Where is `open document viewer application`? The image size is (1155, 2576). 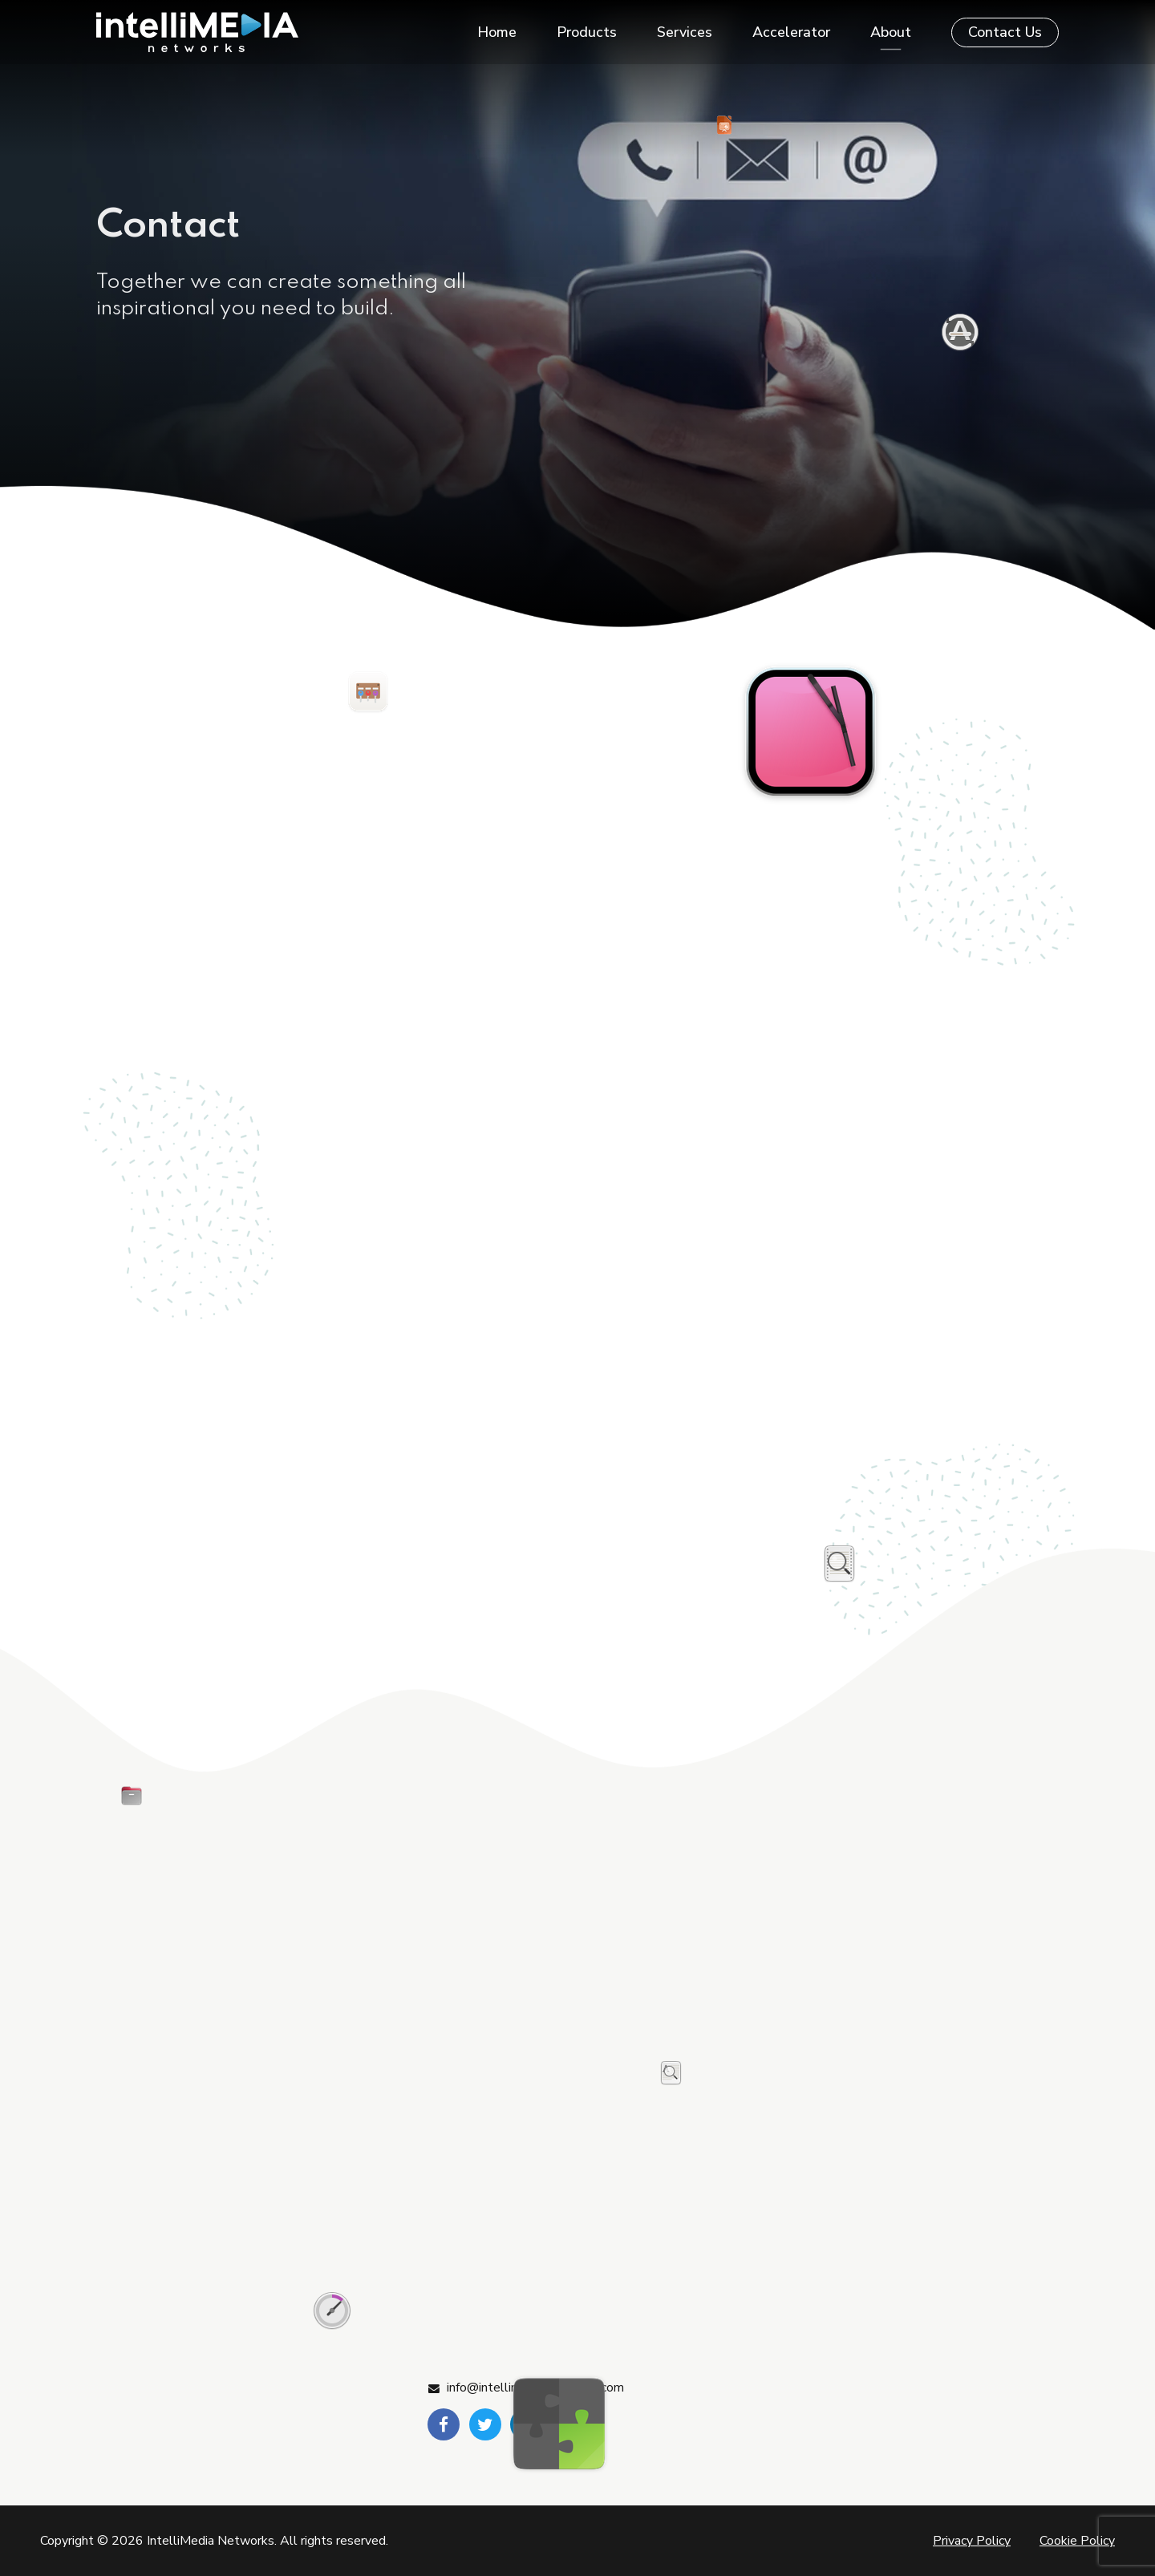 open document viewer application is located at coordinates (671, 2072).